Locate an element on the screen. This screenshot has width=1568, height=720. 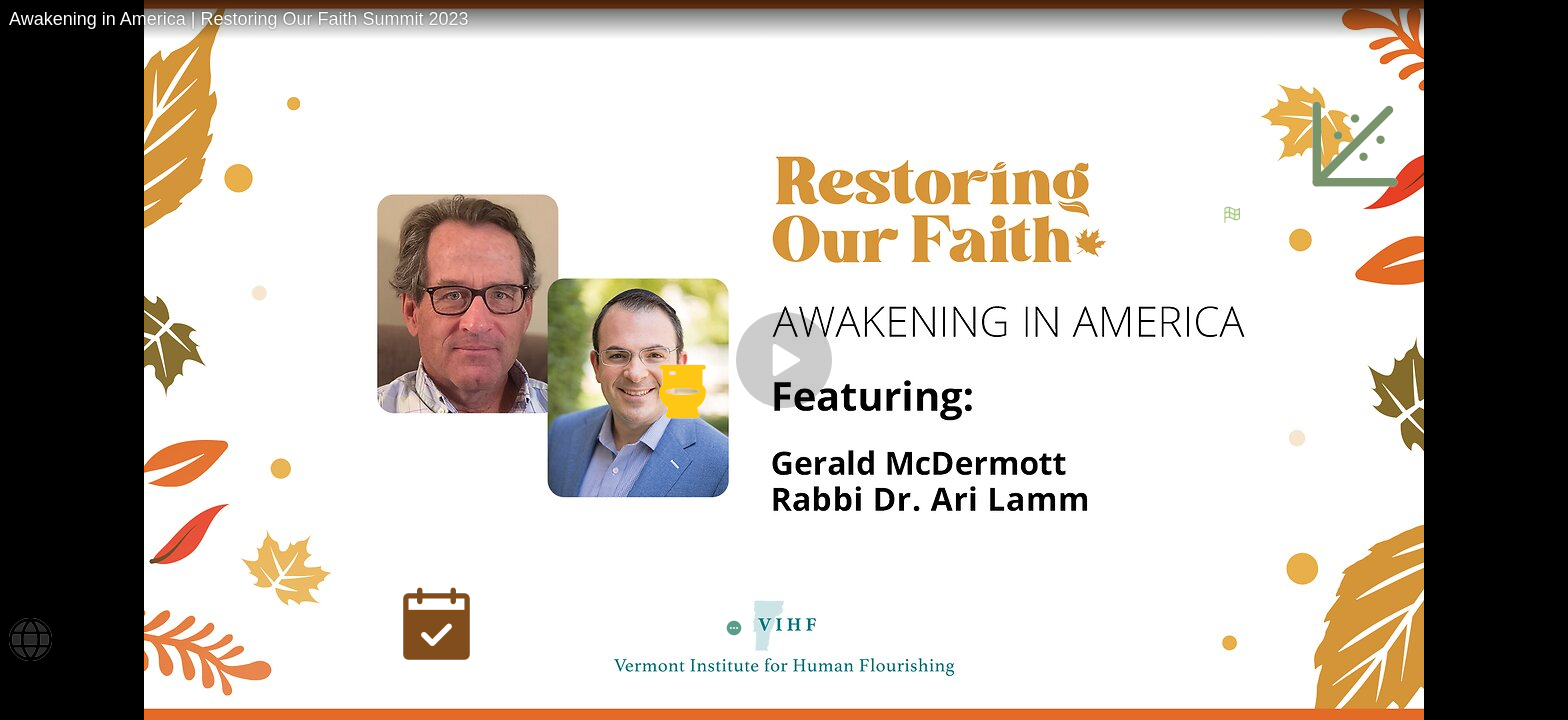
indicates finish line or goal completion is located at coordinates (1231, 214).